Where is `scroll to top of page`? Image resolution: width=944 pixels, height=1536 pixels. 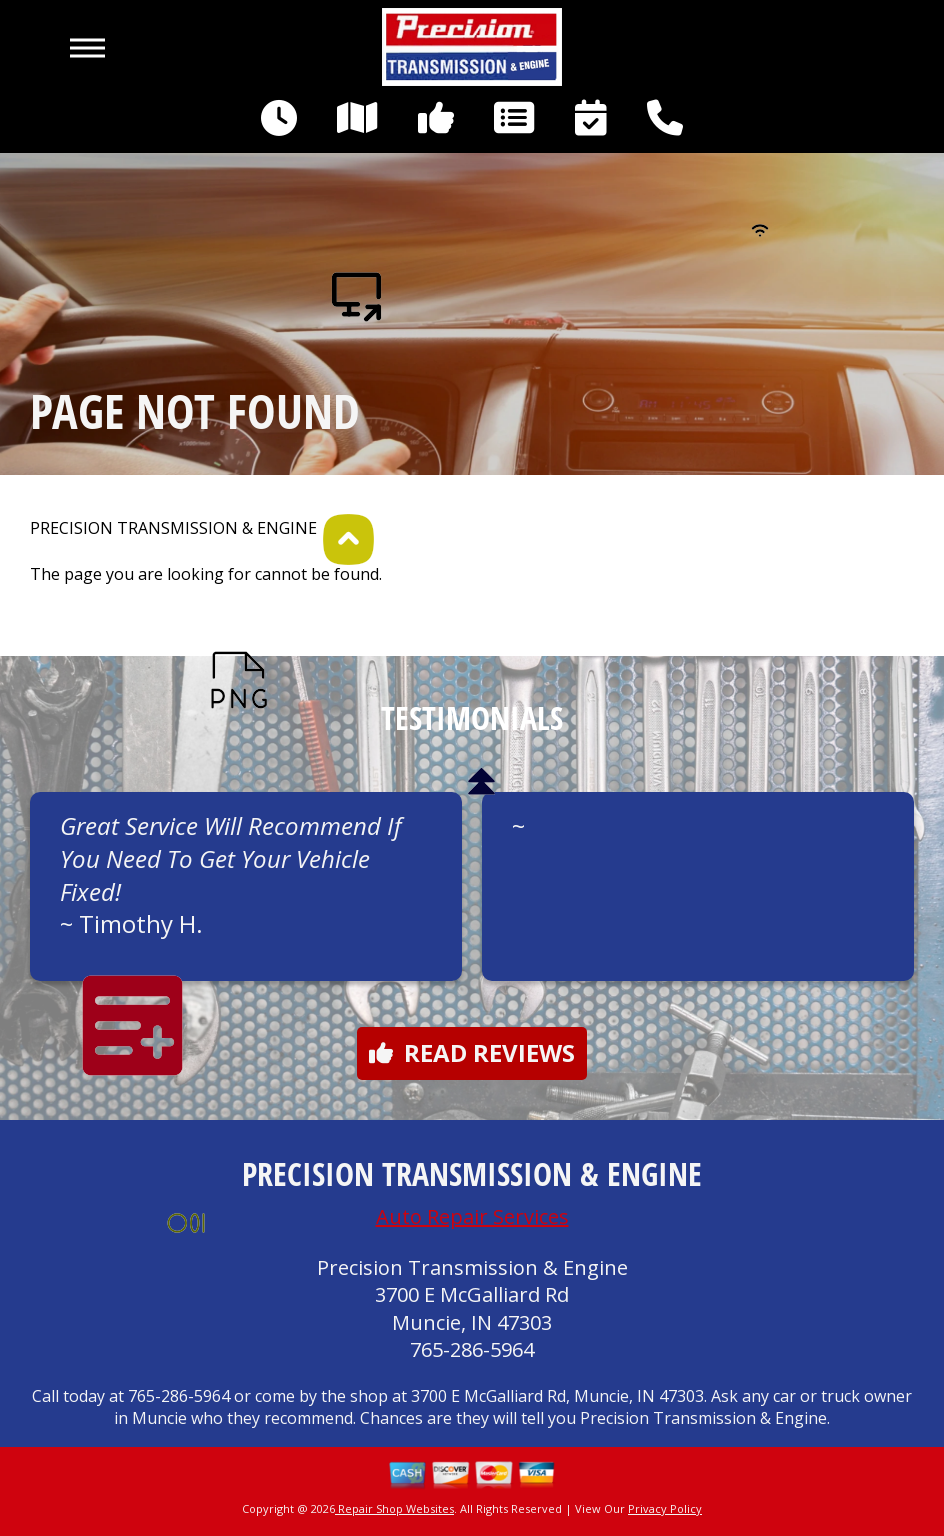
scroll to top of page is located at coordinates (348, 539).